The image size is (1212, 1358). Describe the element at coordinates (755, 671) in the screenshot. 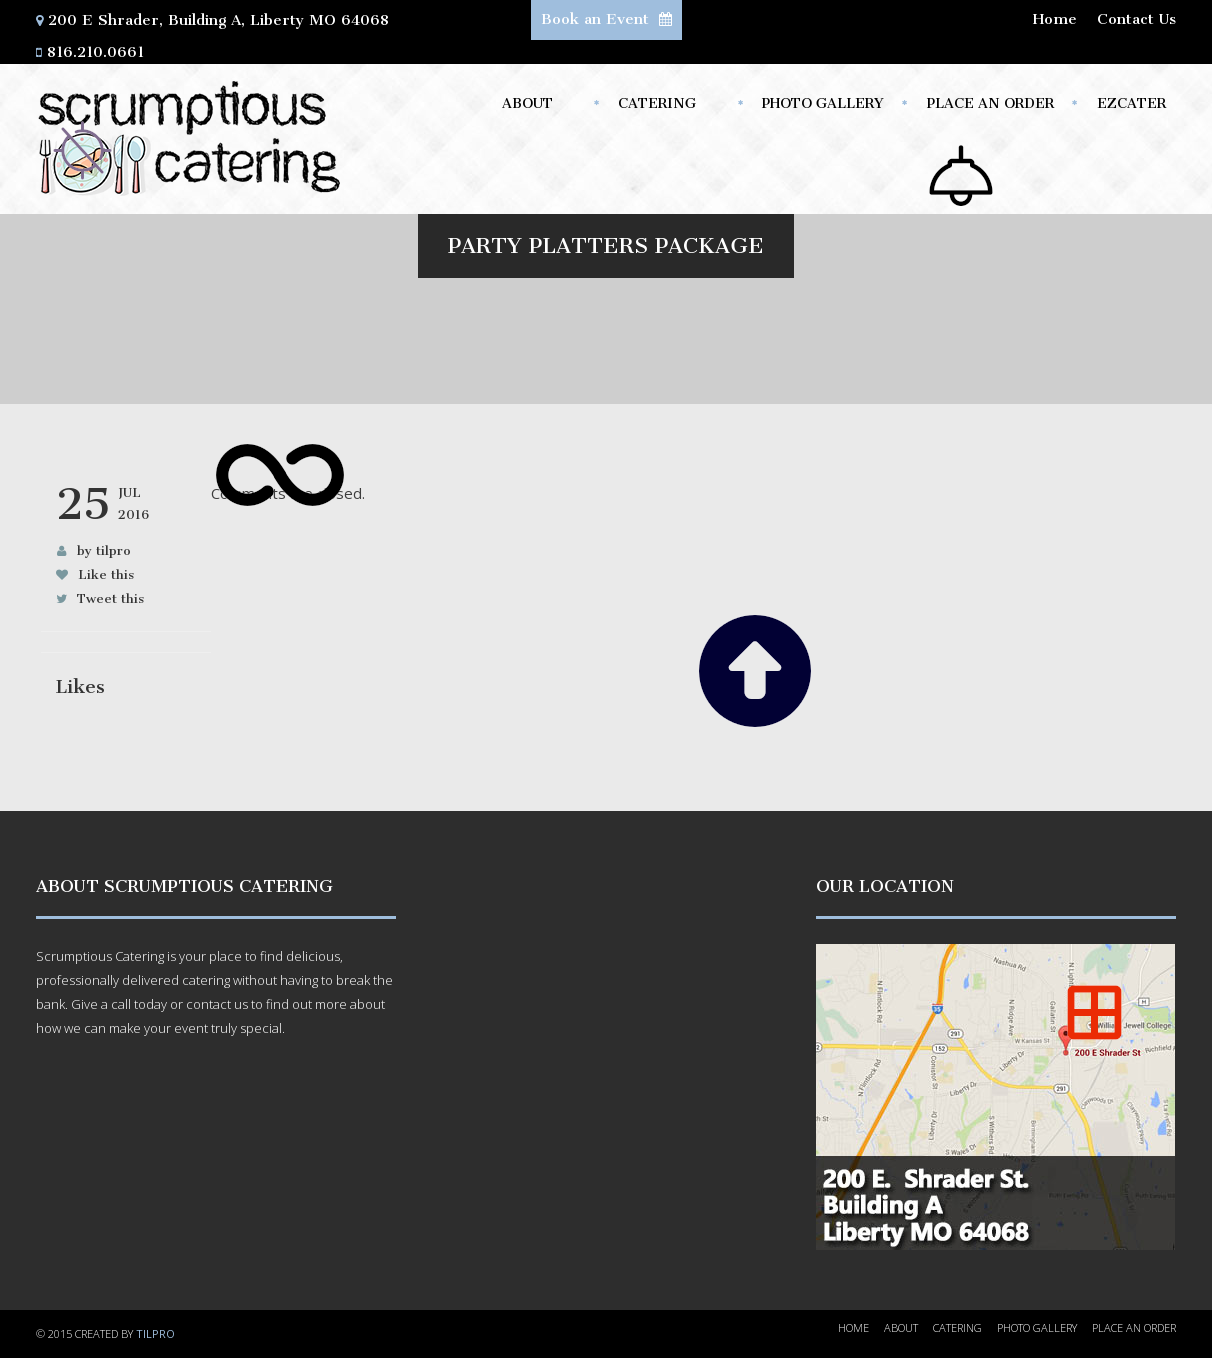

I see `upload a file or document` at that location.